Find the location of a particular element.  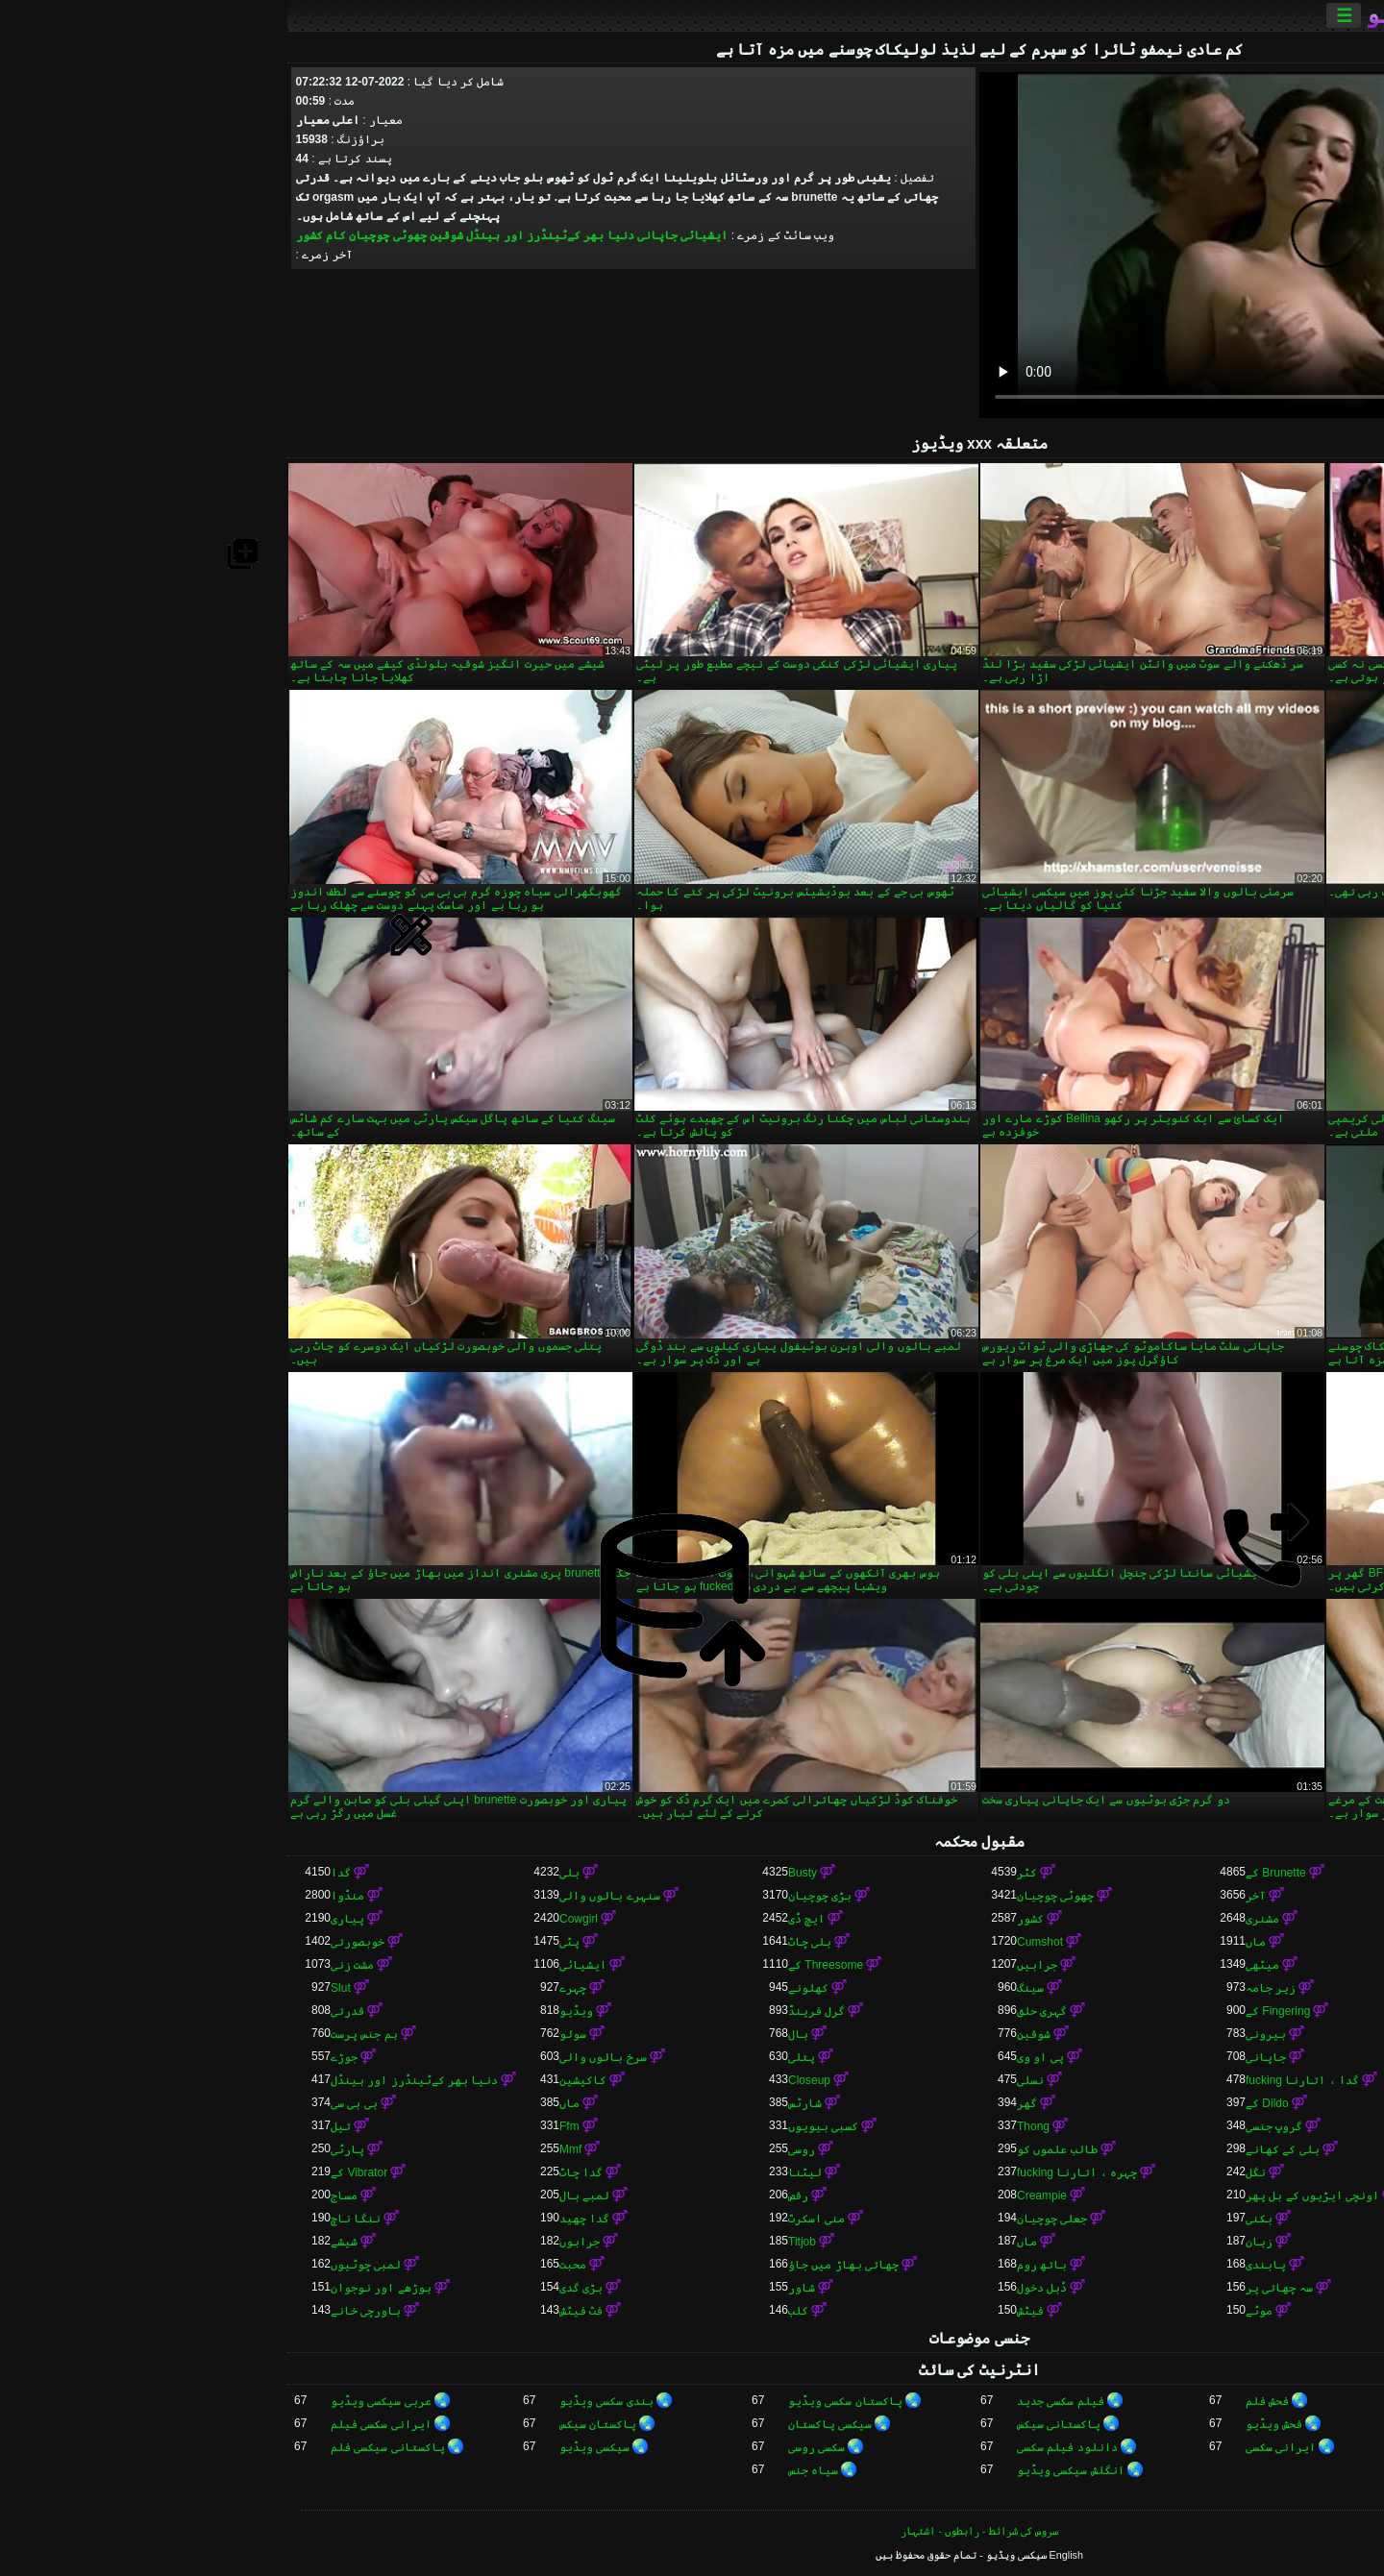

indicates a forwarded call is located at coordinates (1262, 1548).